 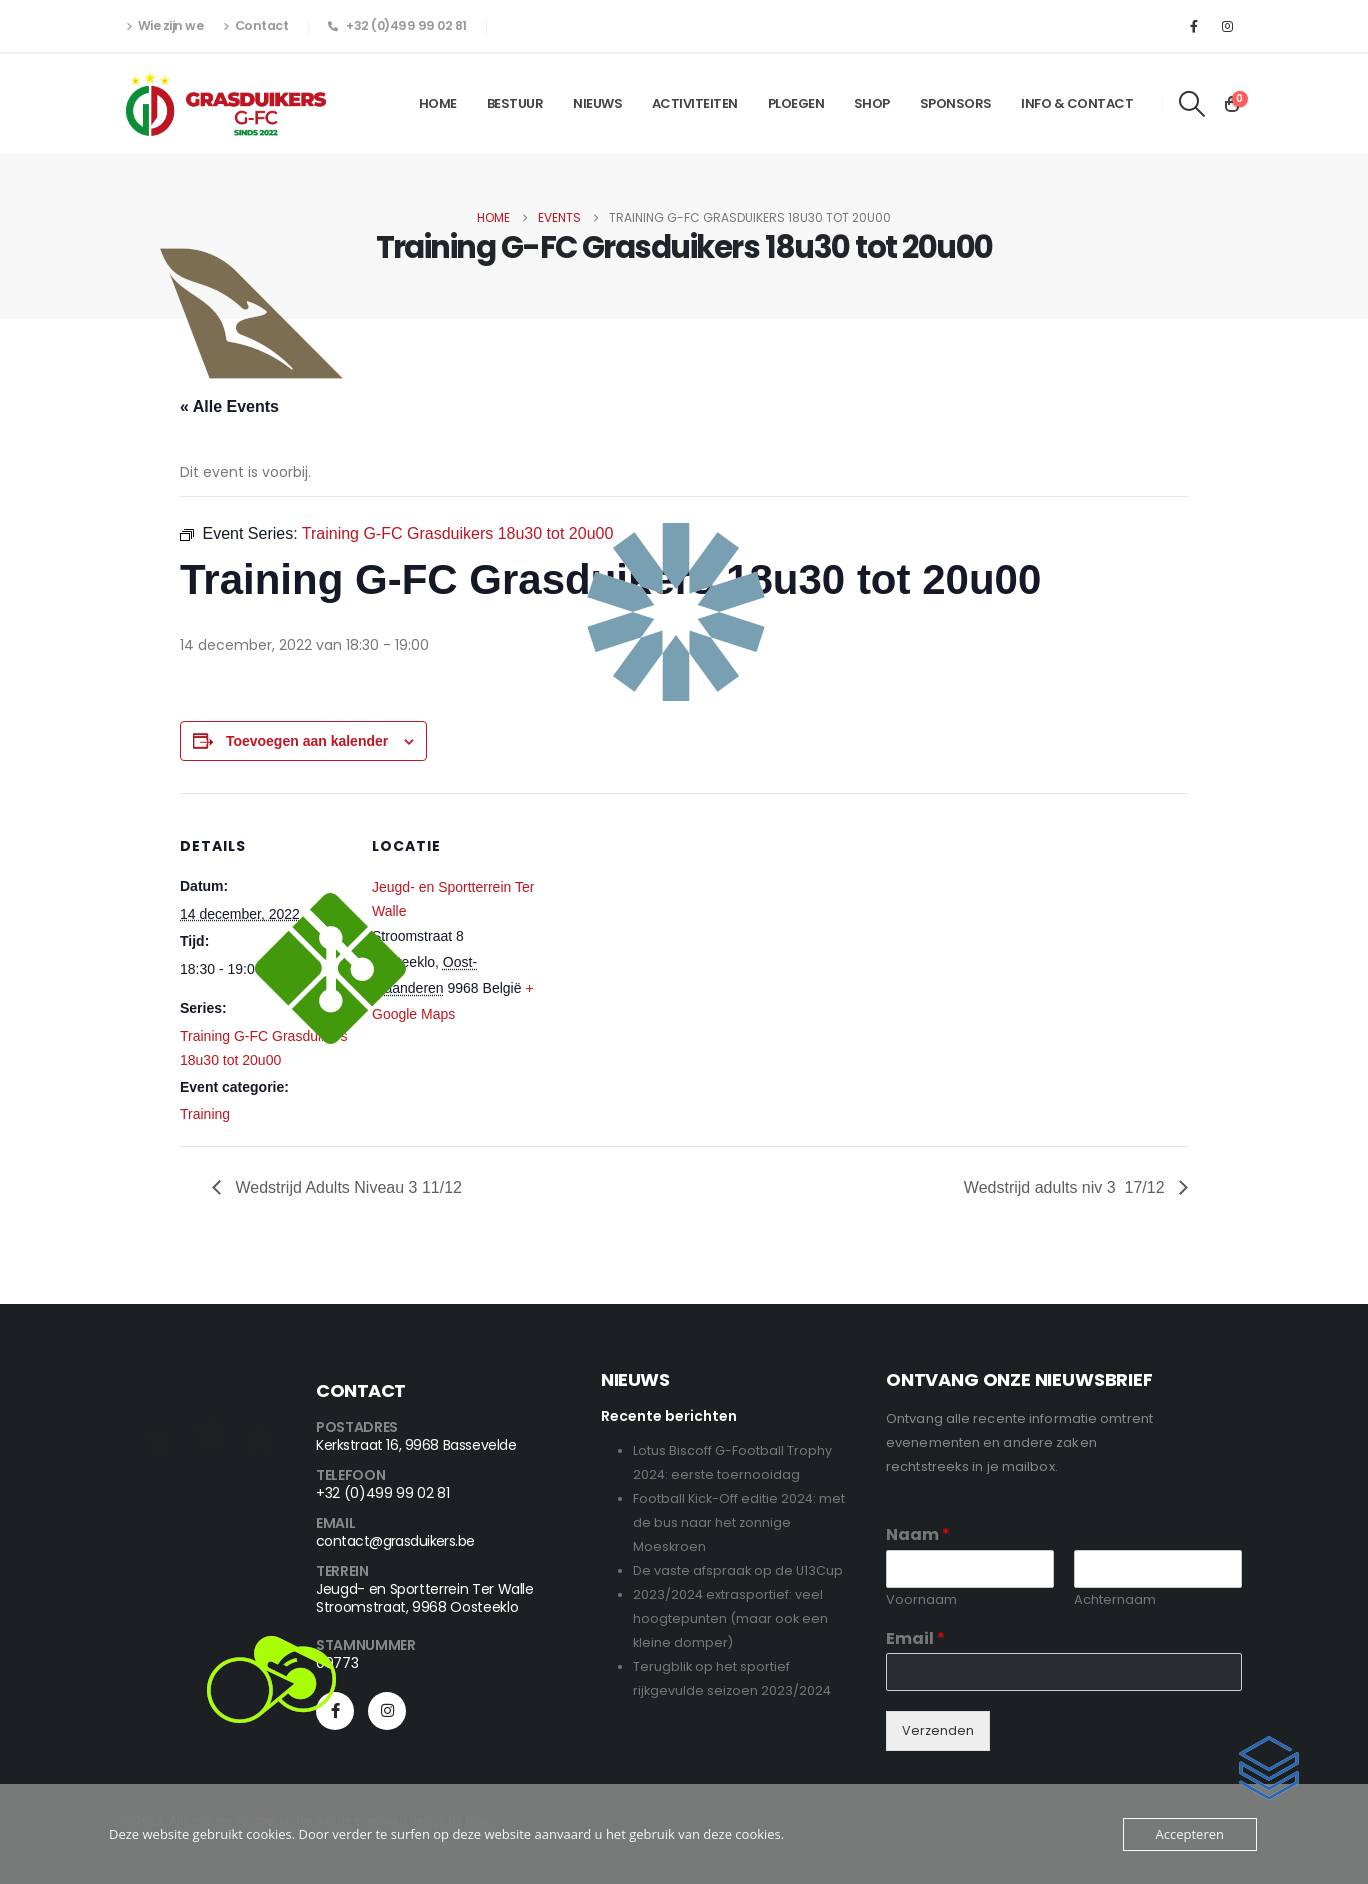 I want to click on open the Crew United platform, so click(x=271, y=1679).